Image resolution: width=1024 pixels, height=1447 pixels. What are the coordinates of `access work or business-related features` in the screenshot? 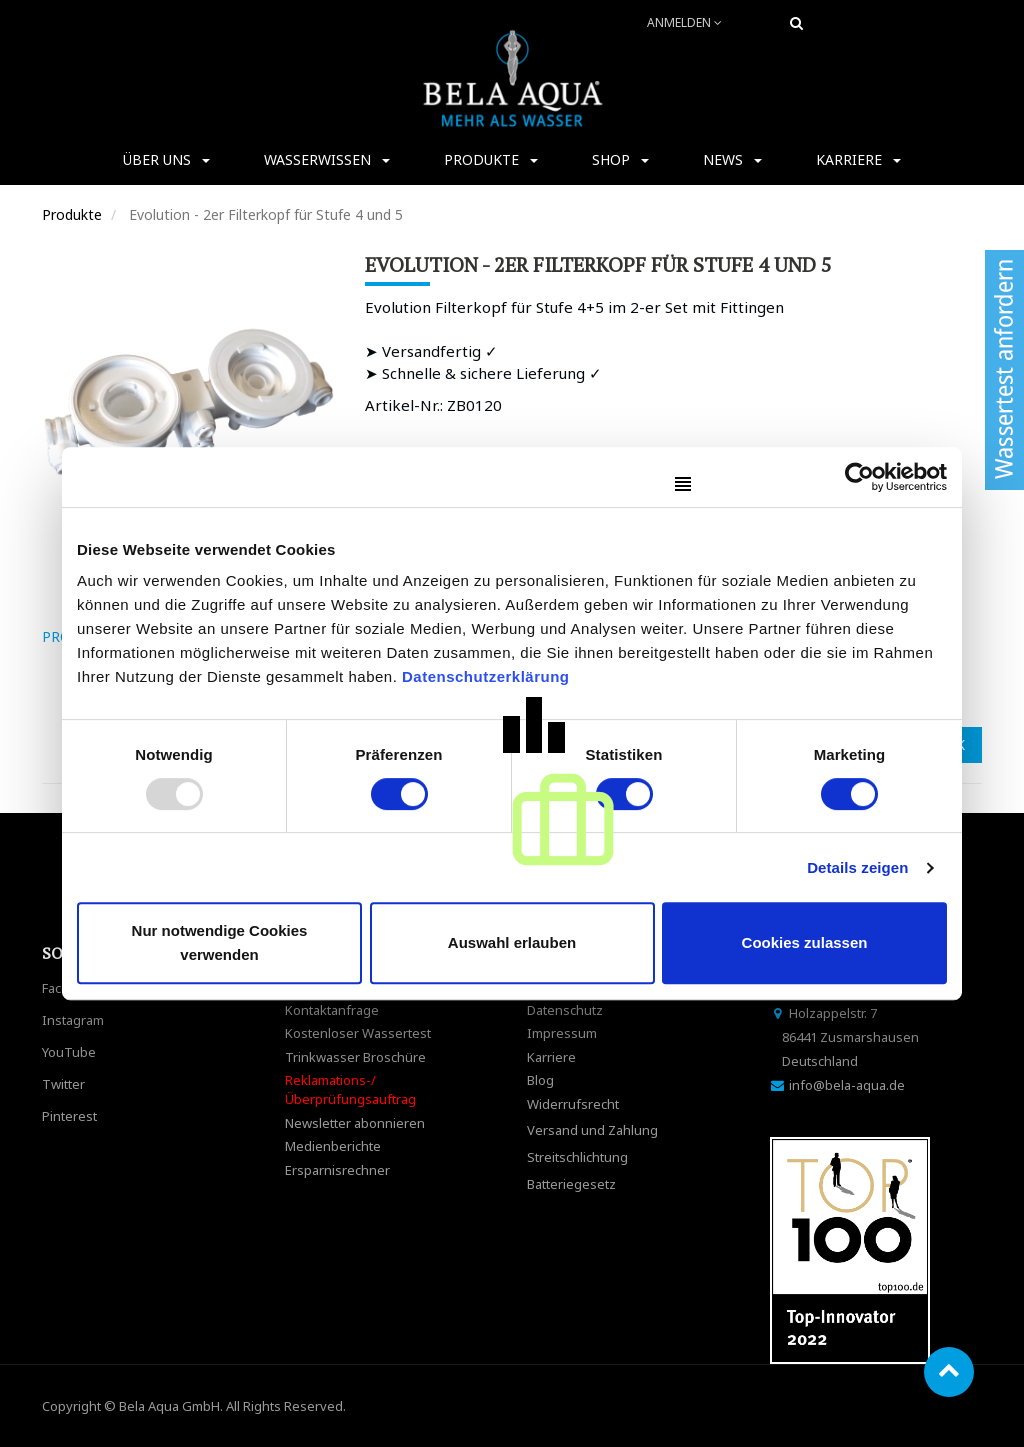 It's located at (563, 824).